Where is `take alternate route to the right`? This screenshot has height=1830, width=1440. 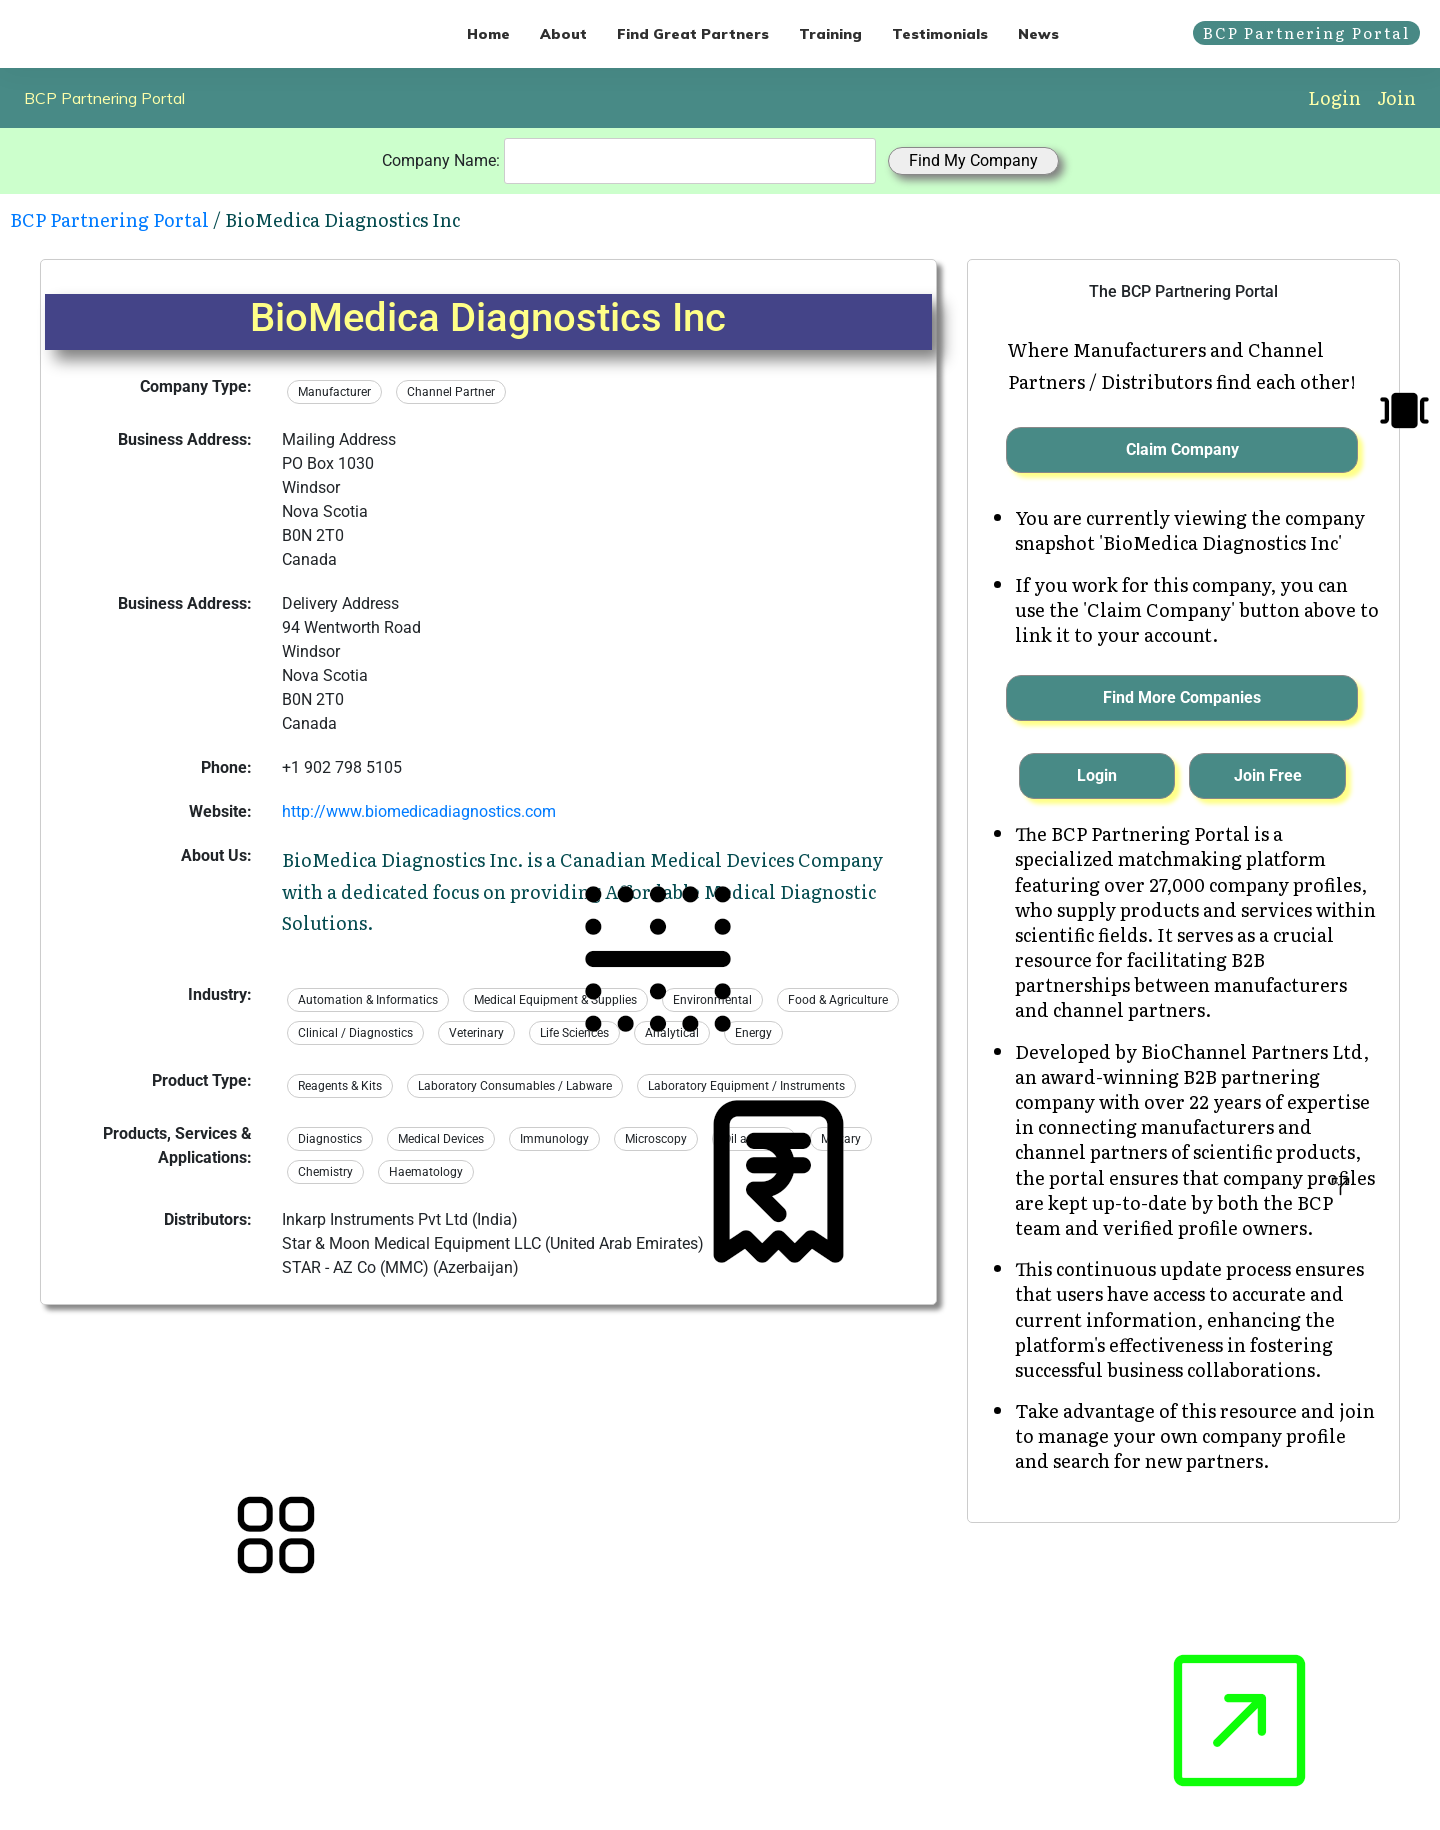 take alternate route to the right is located at coordinates (1340, 1186).